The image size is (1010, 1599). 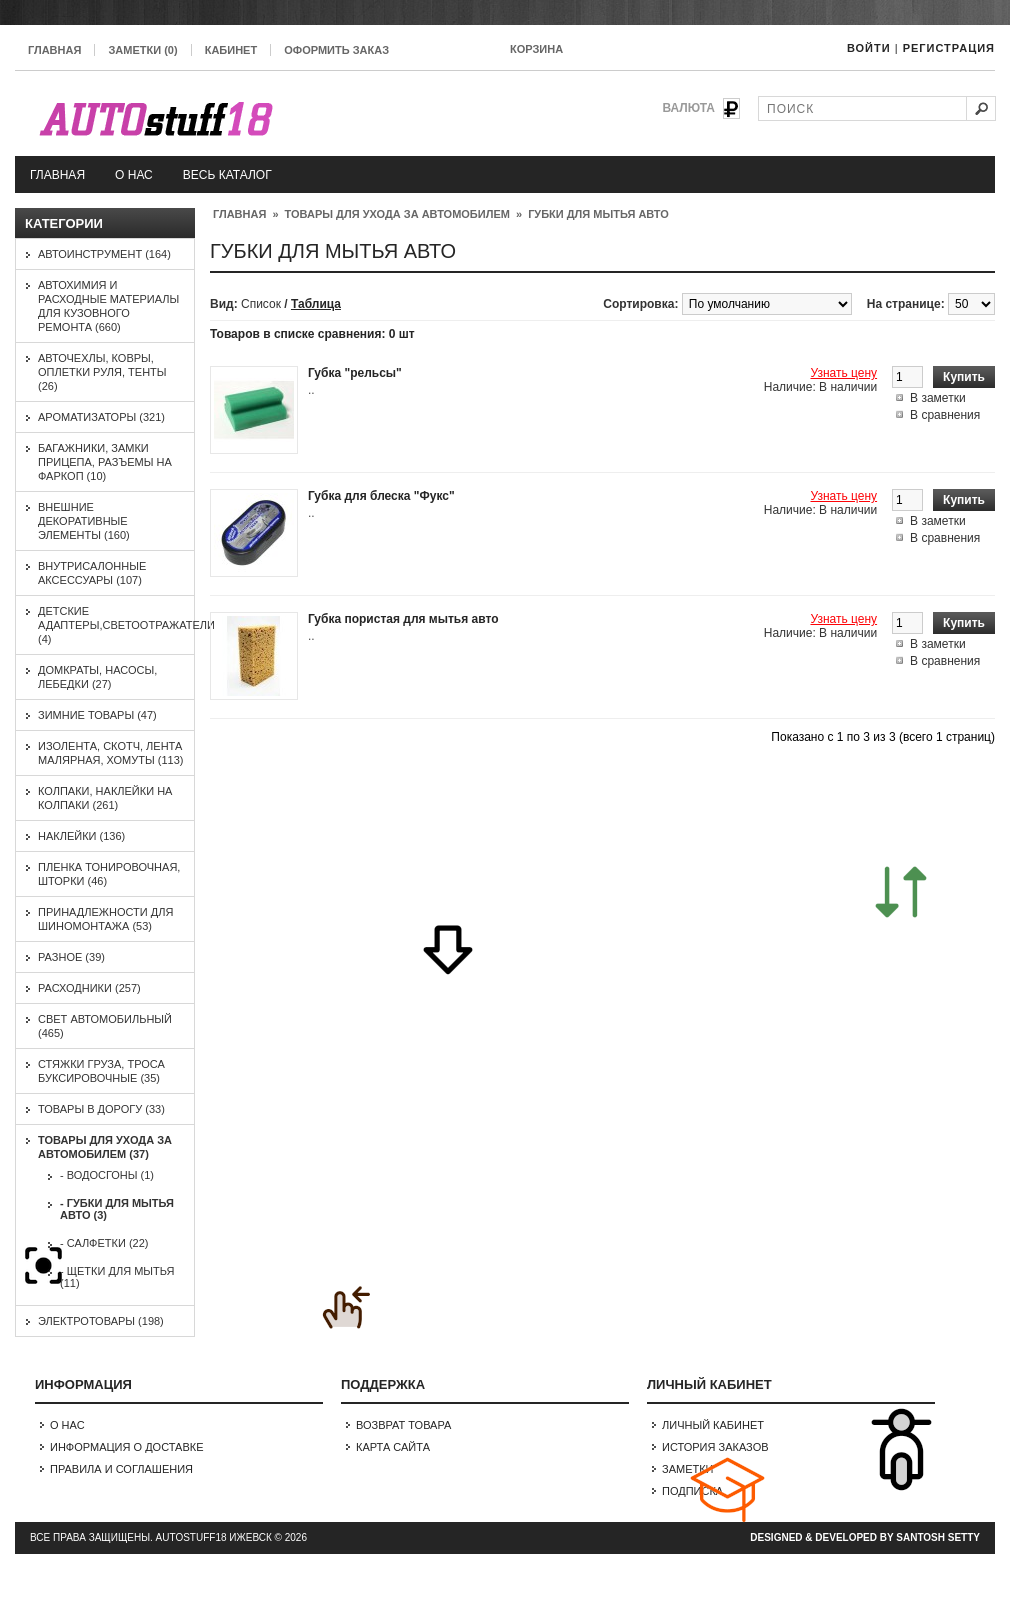 What do you see at coordinates (901, 1449) in the screenshot?
I see `select moped or scooter delivery option` at bounding box center [901, 1449].